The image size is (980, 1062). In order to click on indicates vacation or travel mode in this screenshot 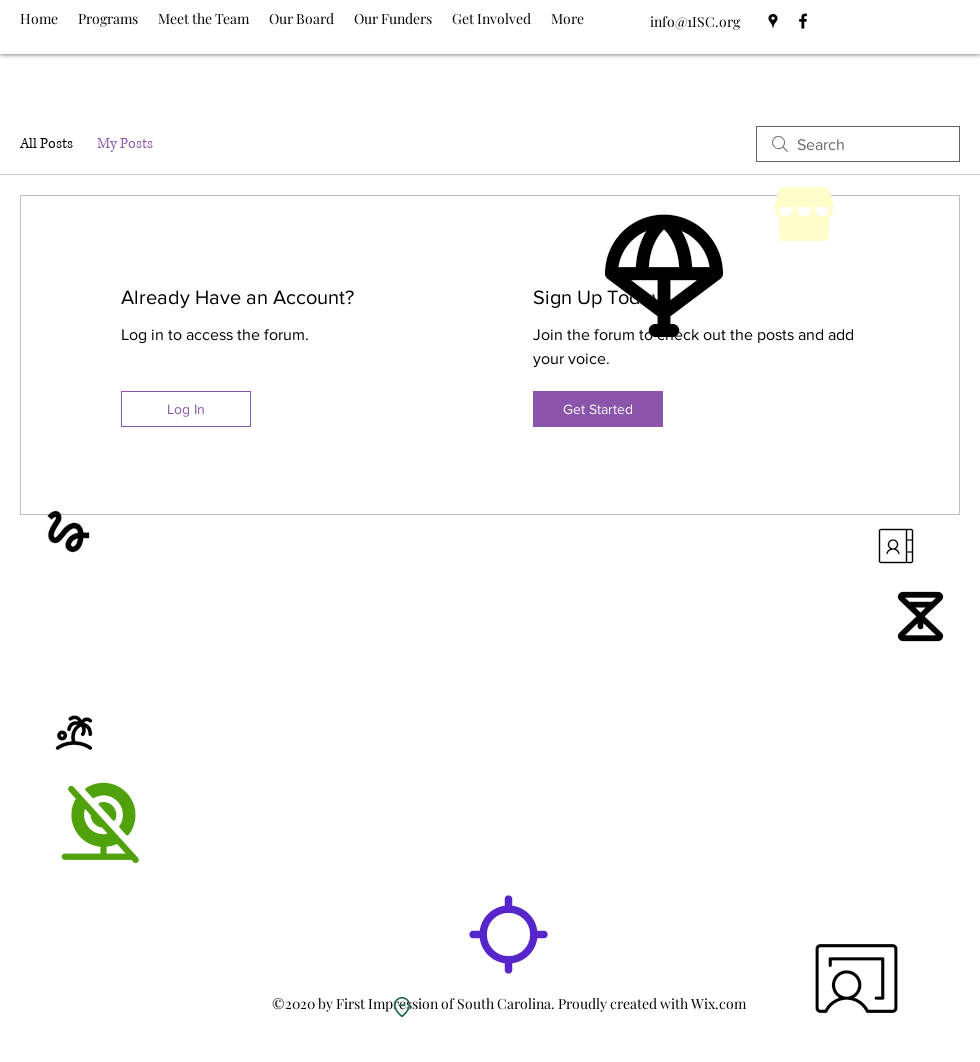, I will do `click(74, 733)`.